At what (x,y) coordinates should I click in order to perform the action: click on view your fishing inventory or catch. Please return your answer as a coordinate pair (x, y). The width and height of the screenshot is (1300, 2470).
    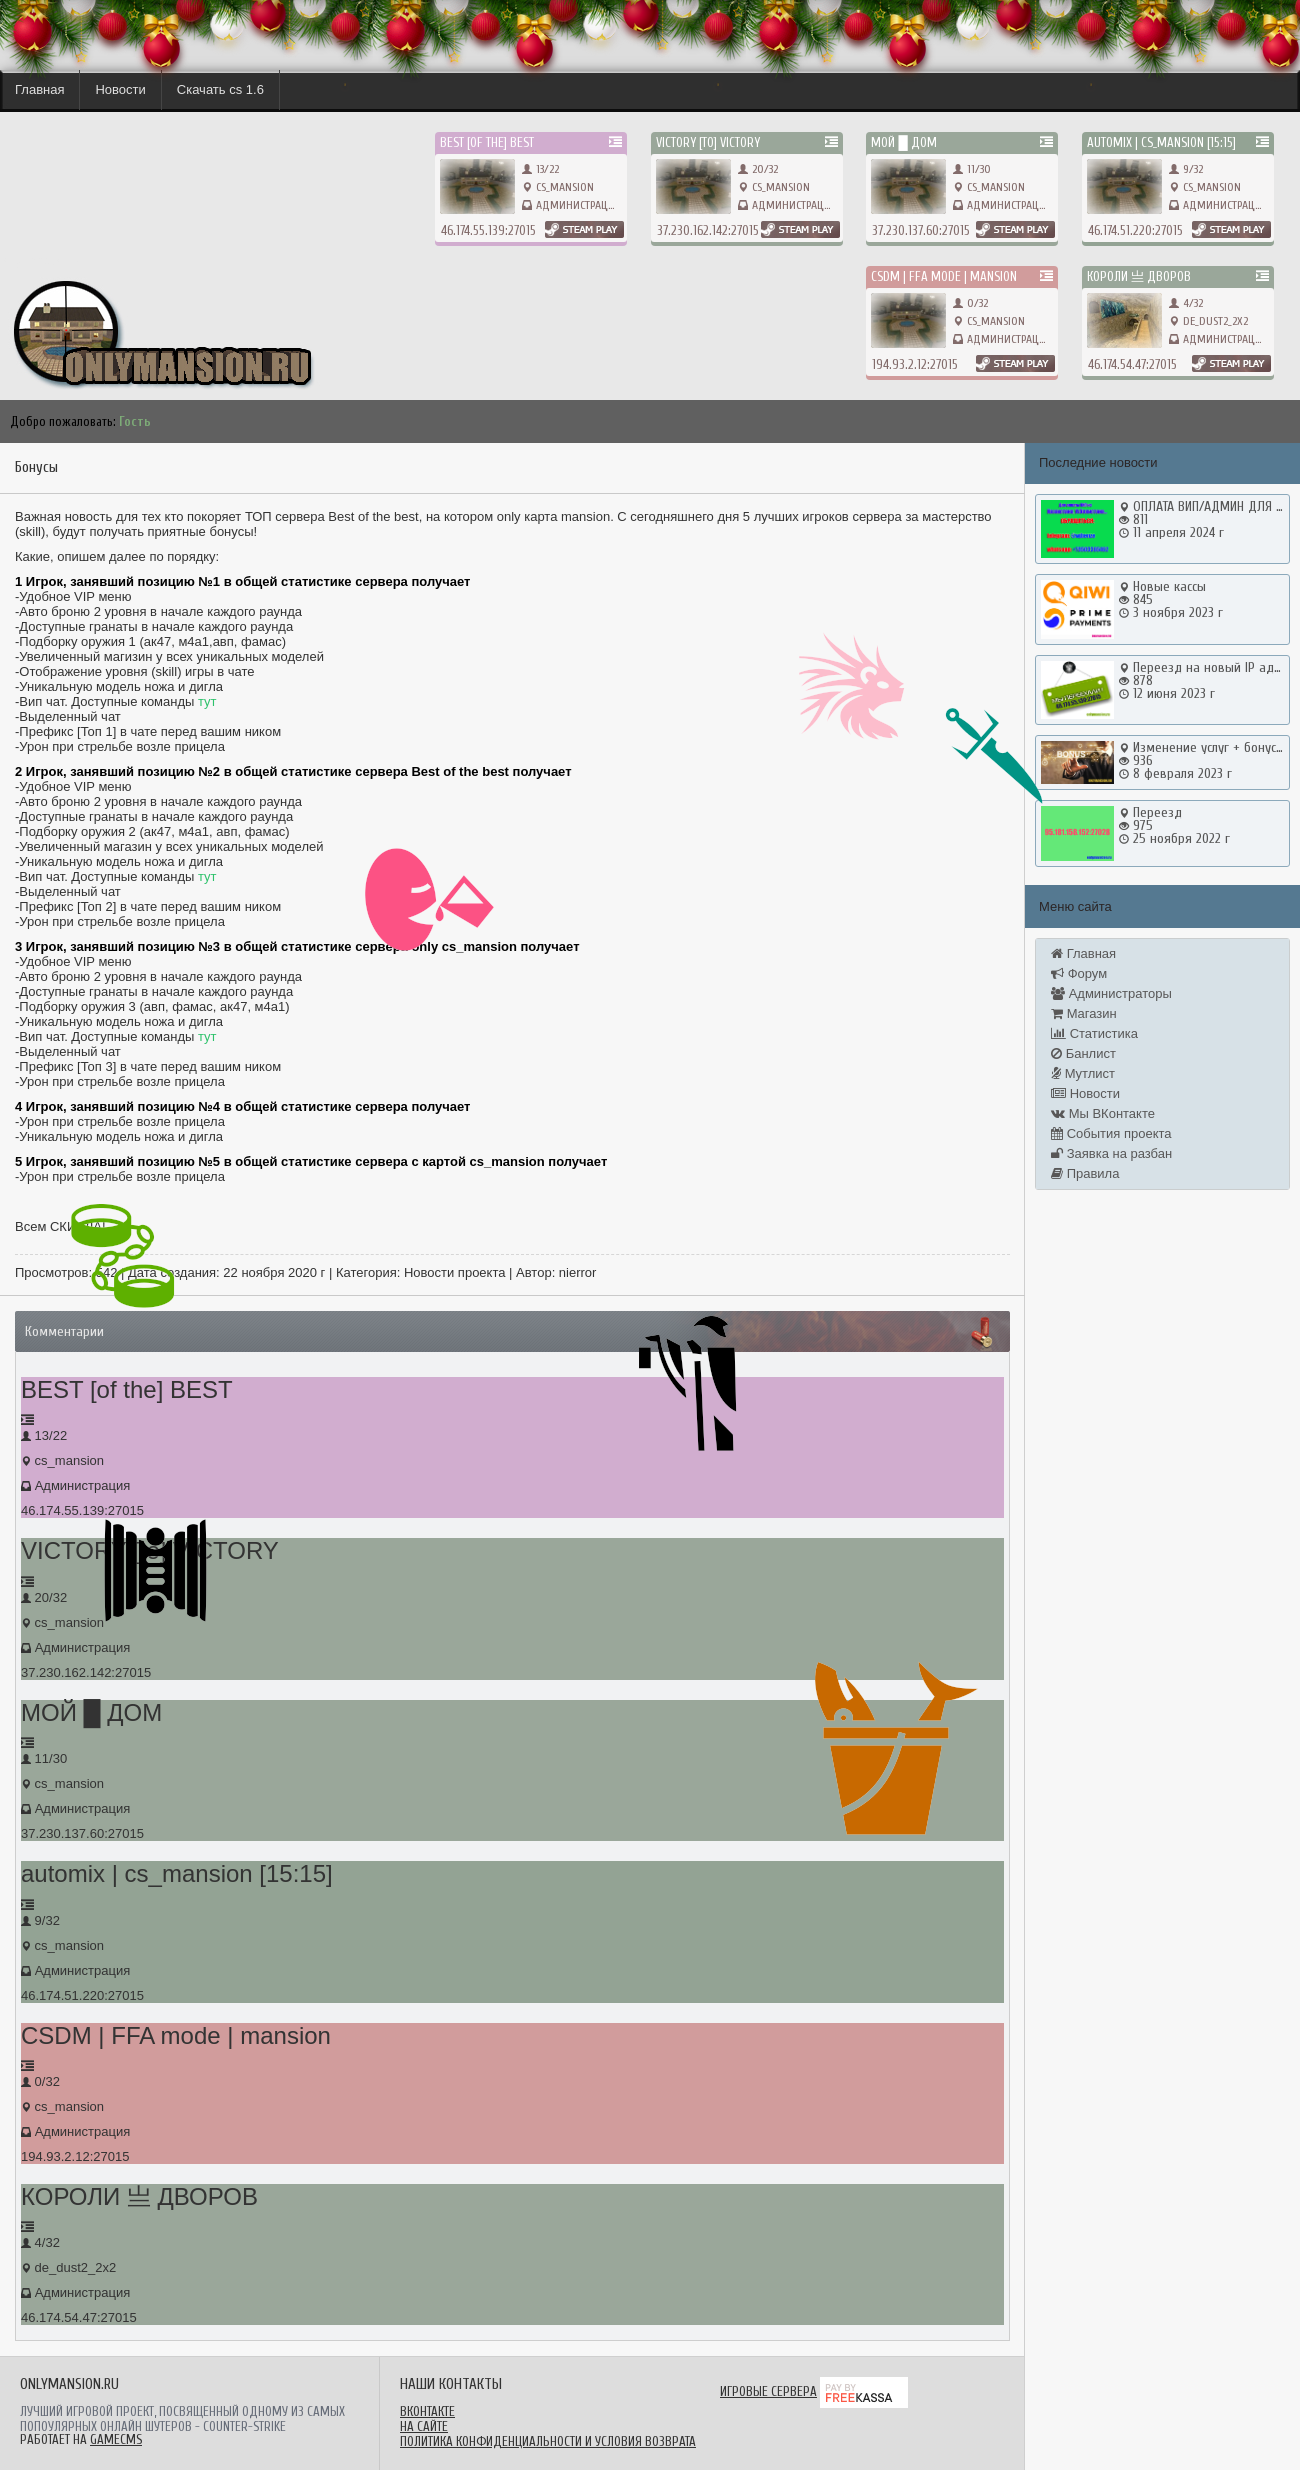
    Looking at the image, I should click on (886, 1748).